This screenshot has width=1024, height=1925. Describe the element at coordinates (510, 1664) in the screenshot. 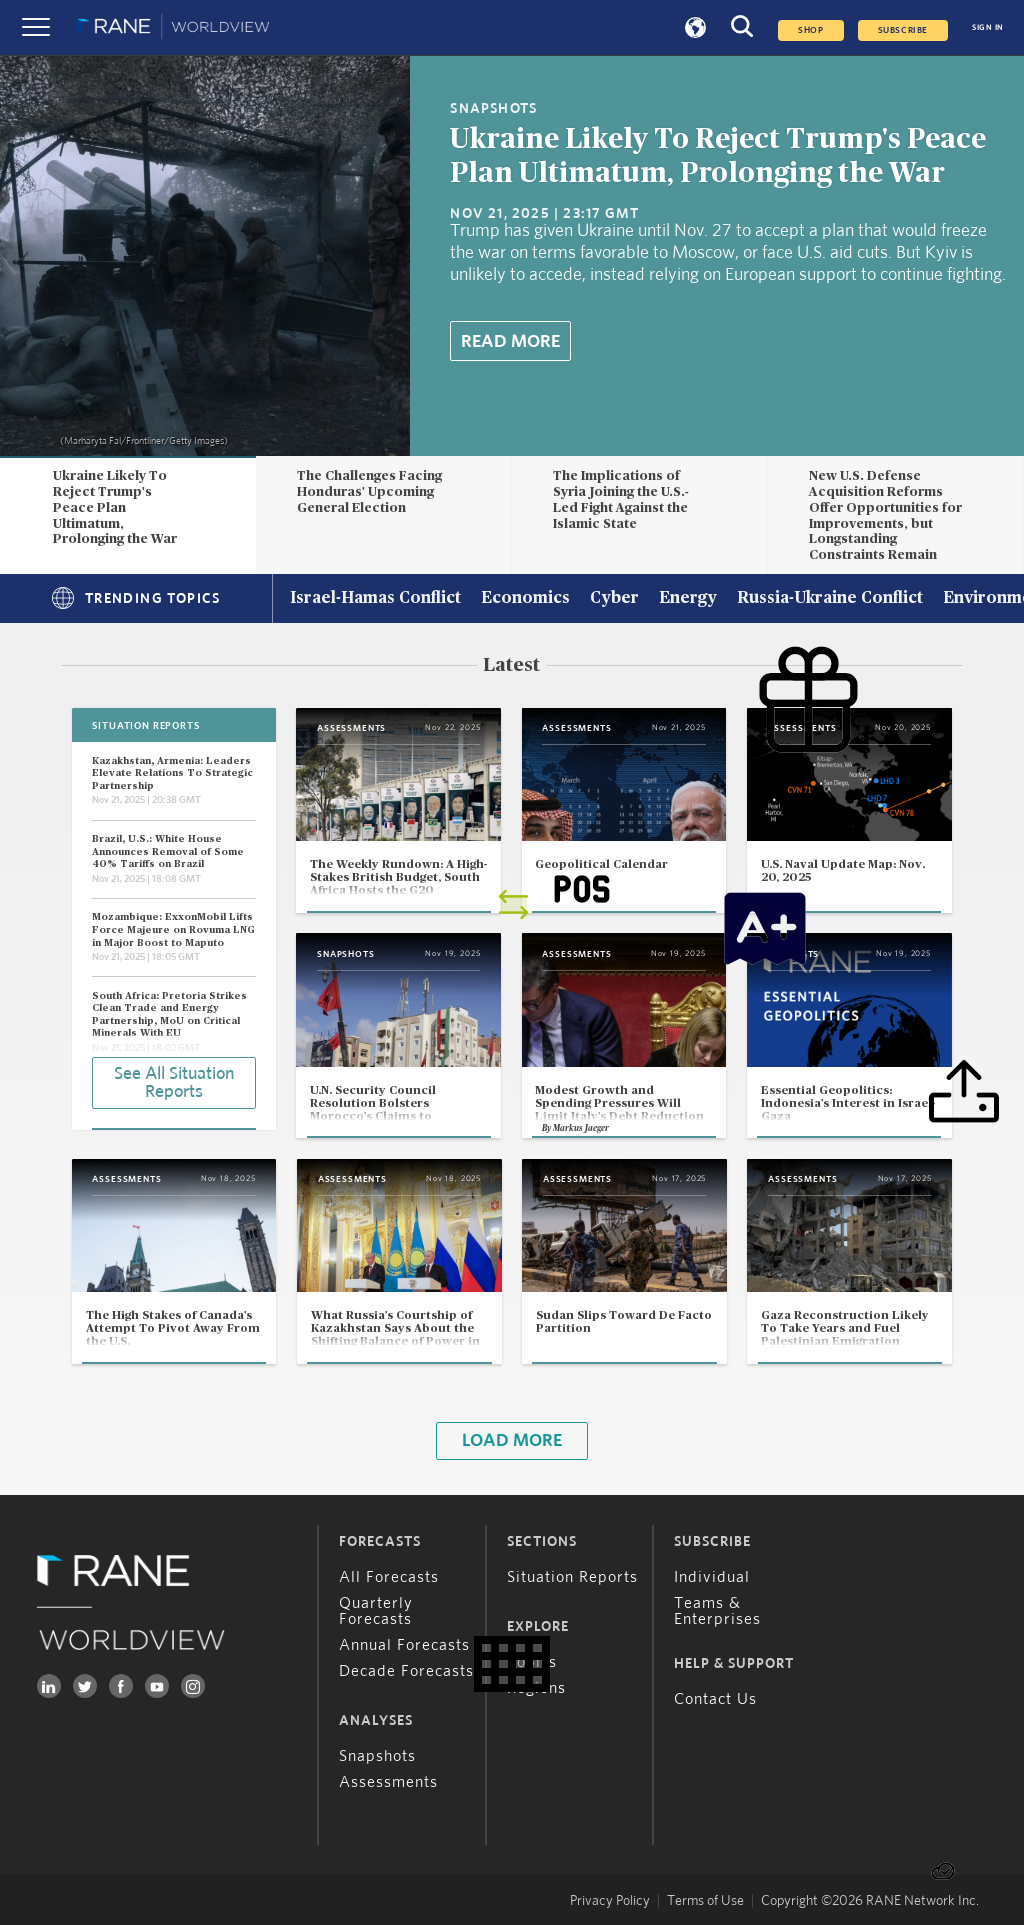

I see `switch to comfortable grid view` at that location.